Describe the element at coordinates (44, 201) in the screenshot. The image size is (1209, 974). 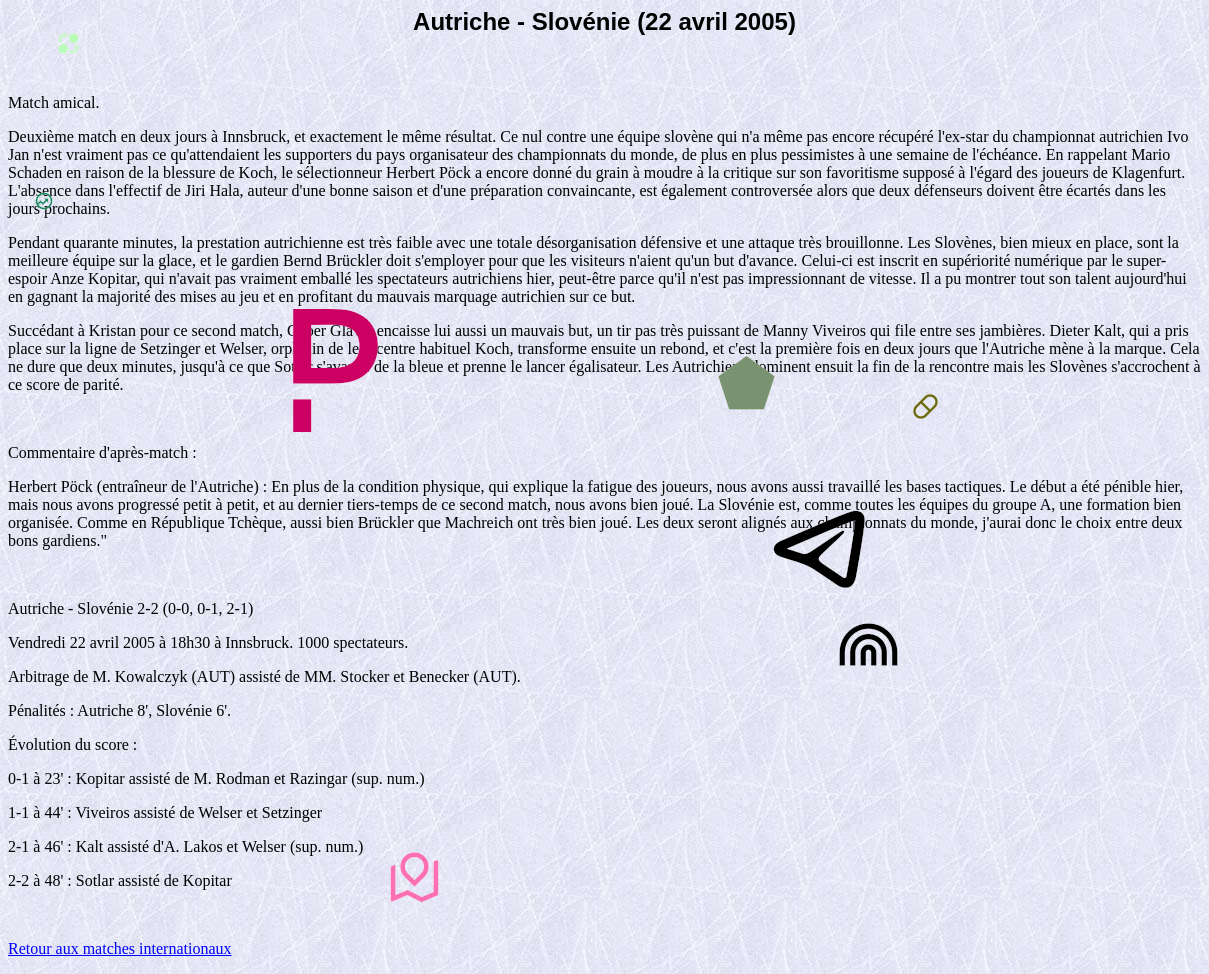
I see `view financial performance or fund growth` at that location.